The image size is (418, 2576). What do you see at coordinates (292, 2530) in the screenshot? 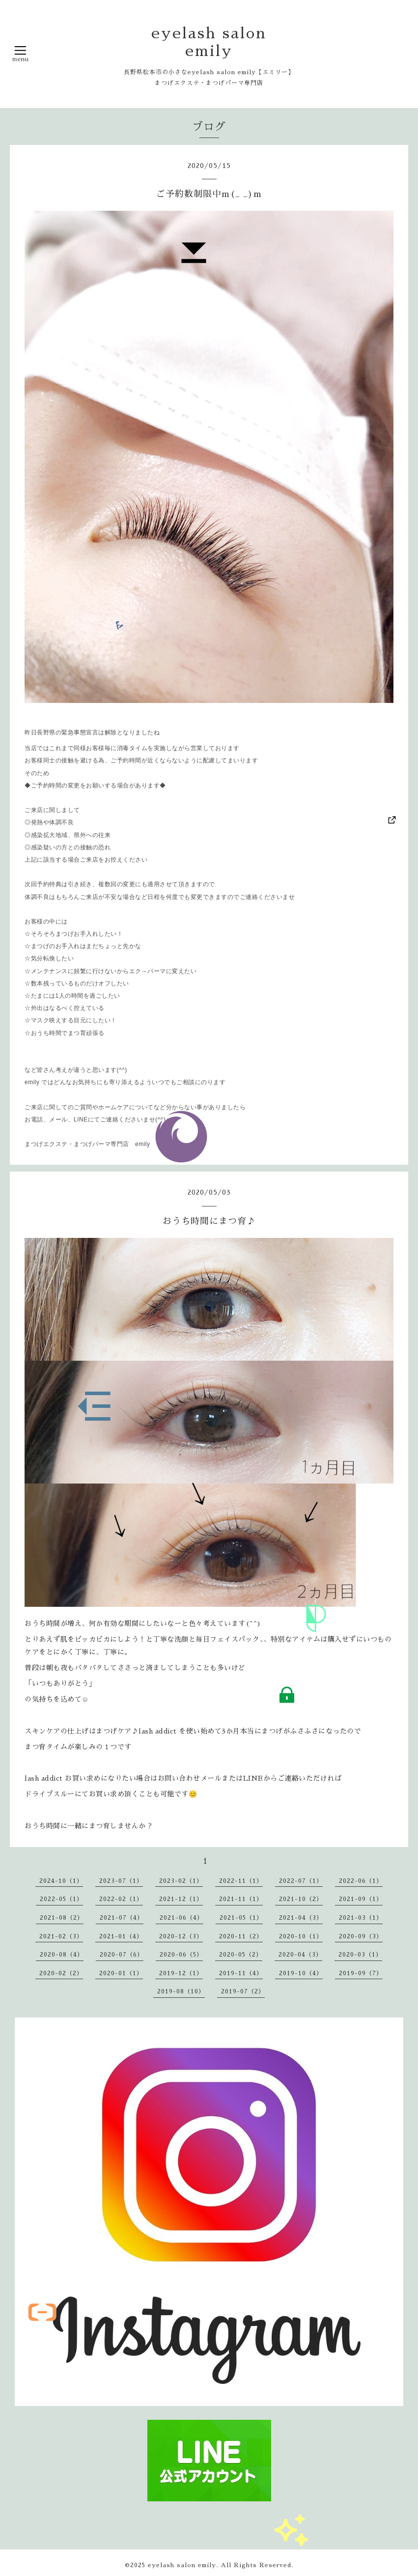
I see `indicates AI-generated or enhanced content` at bounding box center [292, 2530].